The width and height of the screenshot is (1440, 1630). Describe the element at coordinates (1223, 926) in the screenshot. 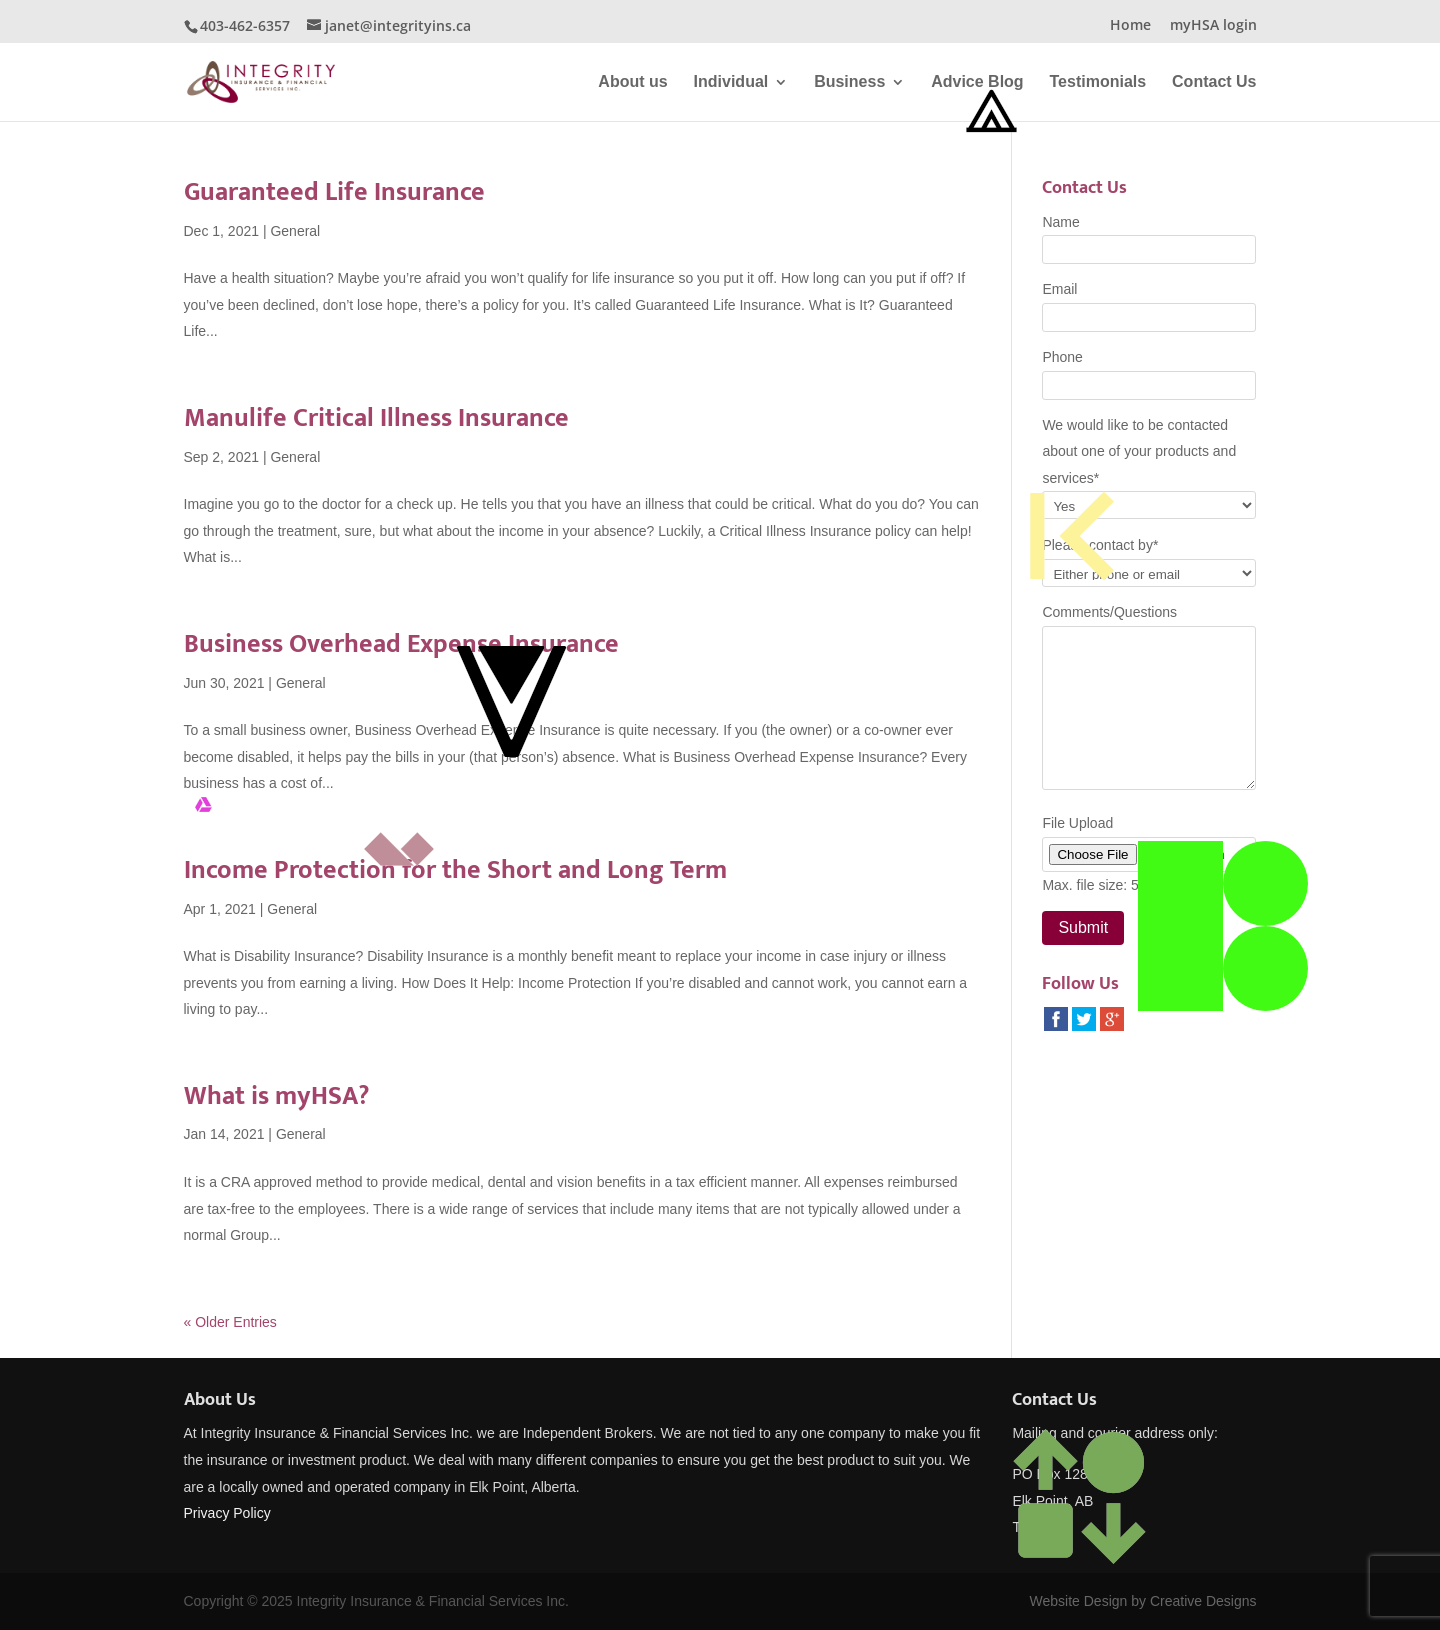

I see `icons8 logo` at that location.